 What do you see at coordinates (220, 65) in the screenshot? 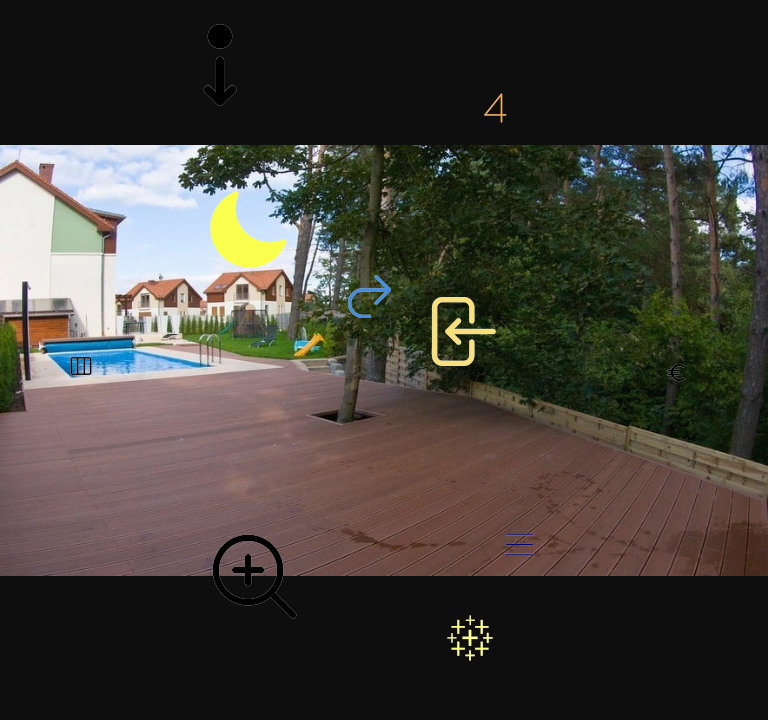
I see `move item down in a list` at bounding box center [220, 65].